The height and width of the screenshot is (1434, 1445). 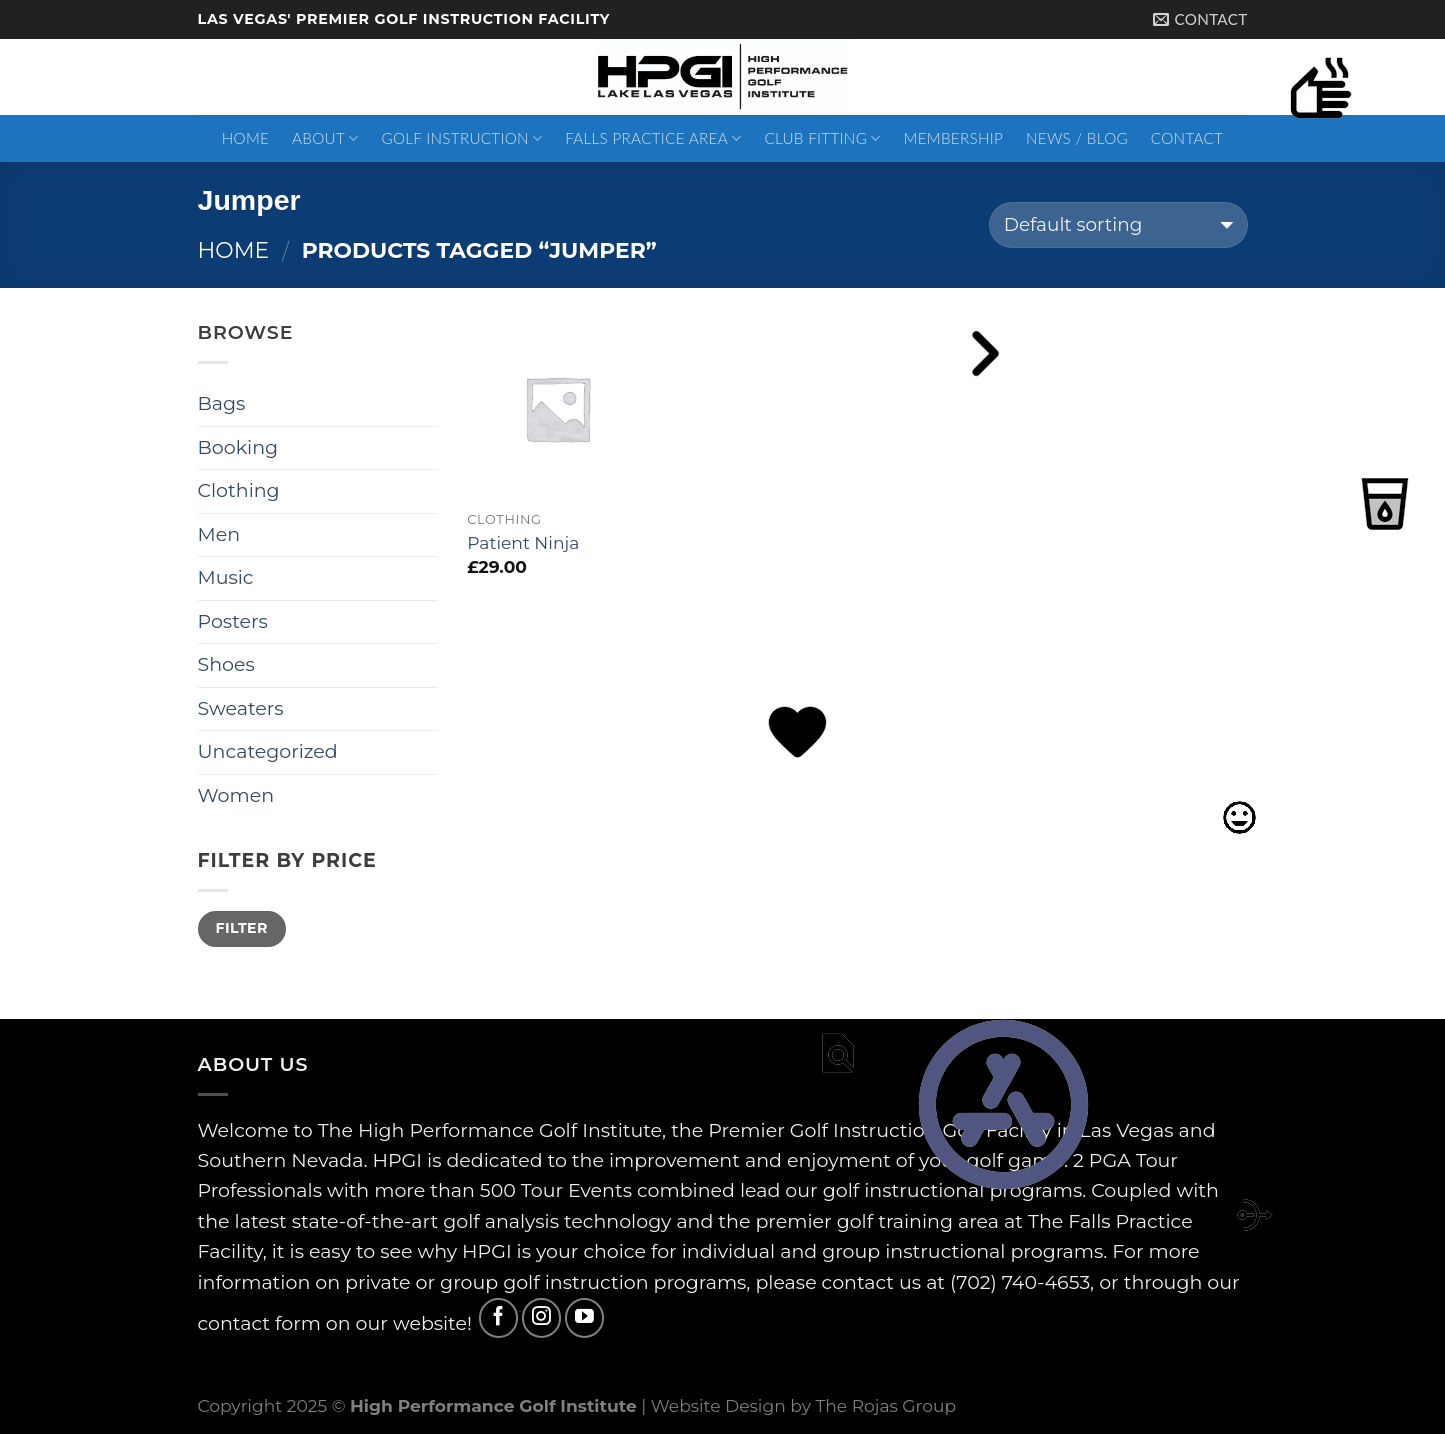 What do you see at coordinates (797, 732) in the screenshot?
I see `add to favorites` at bounding box center [797, 732].